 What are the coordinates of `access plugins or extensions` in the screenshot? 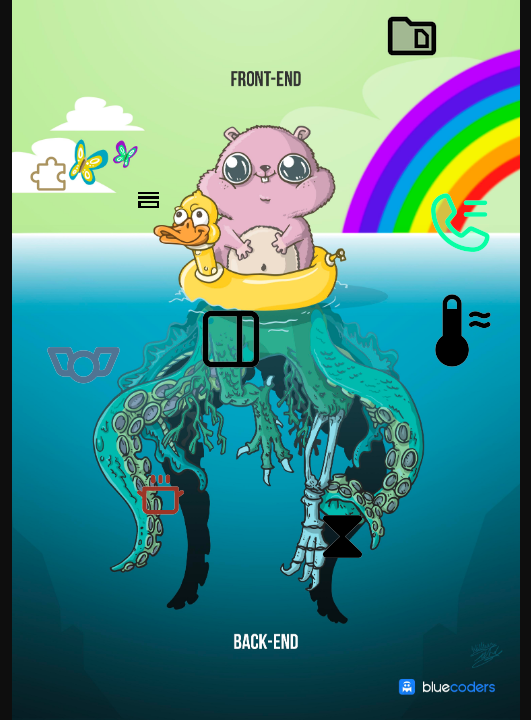 It's located at (50, 175).